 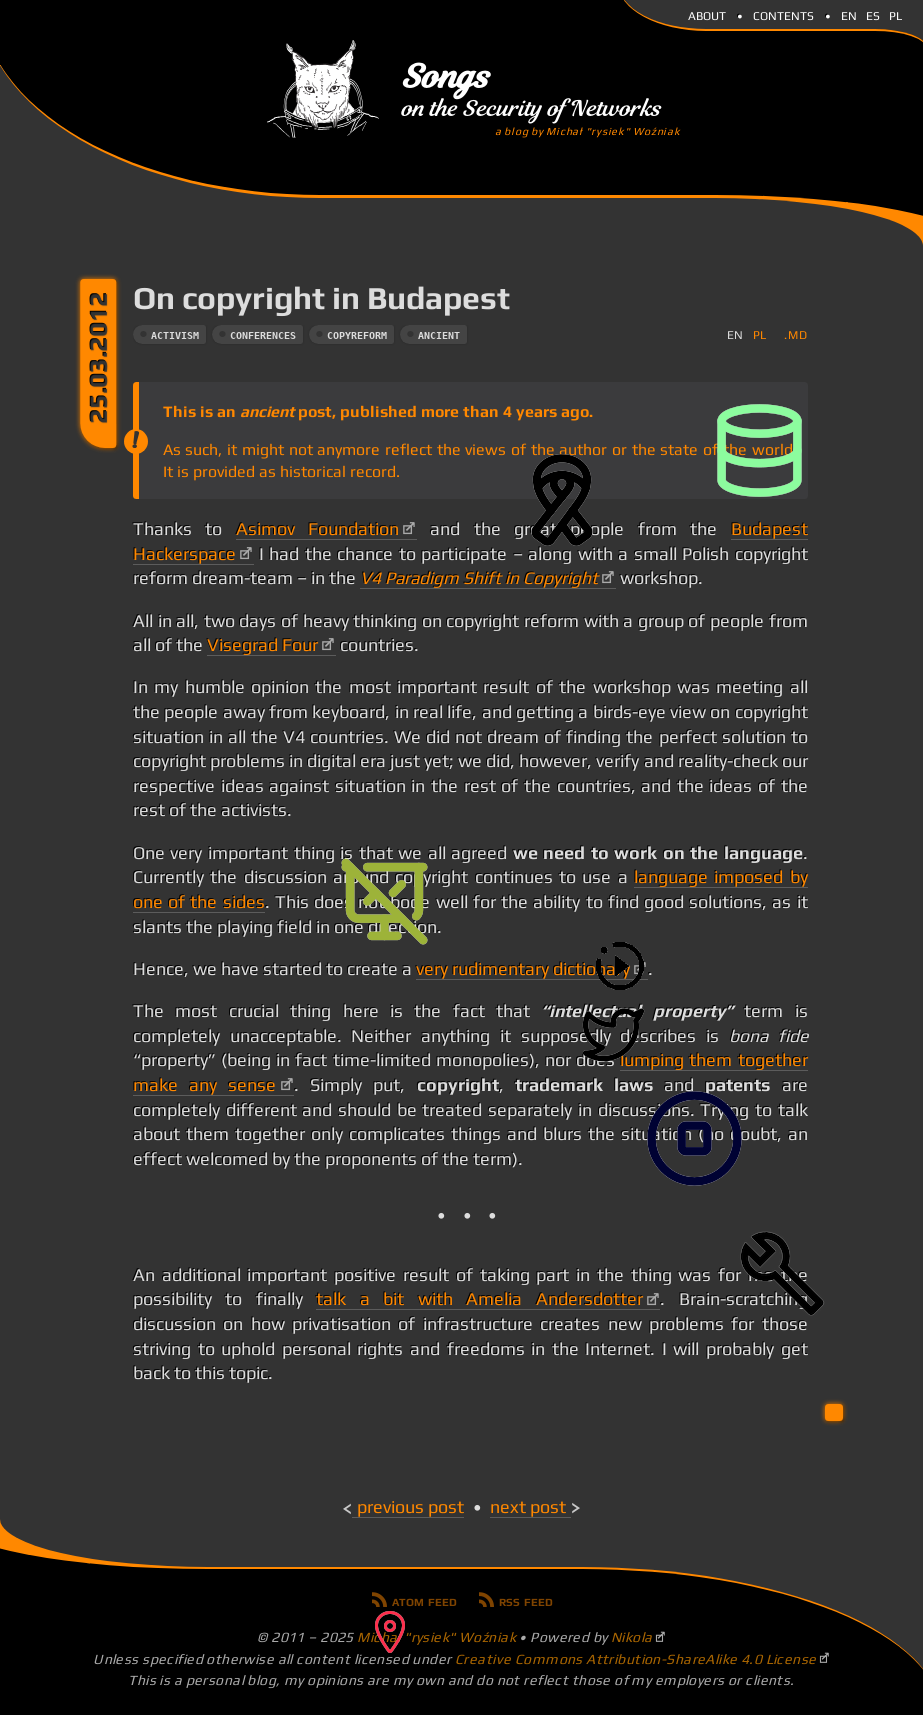 I want to click on stop playback or recording, so click(x=694, y=1138).